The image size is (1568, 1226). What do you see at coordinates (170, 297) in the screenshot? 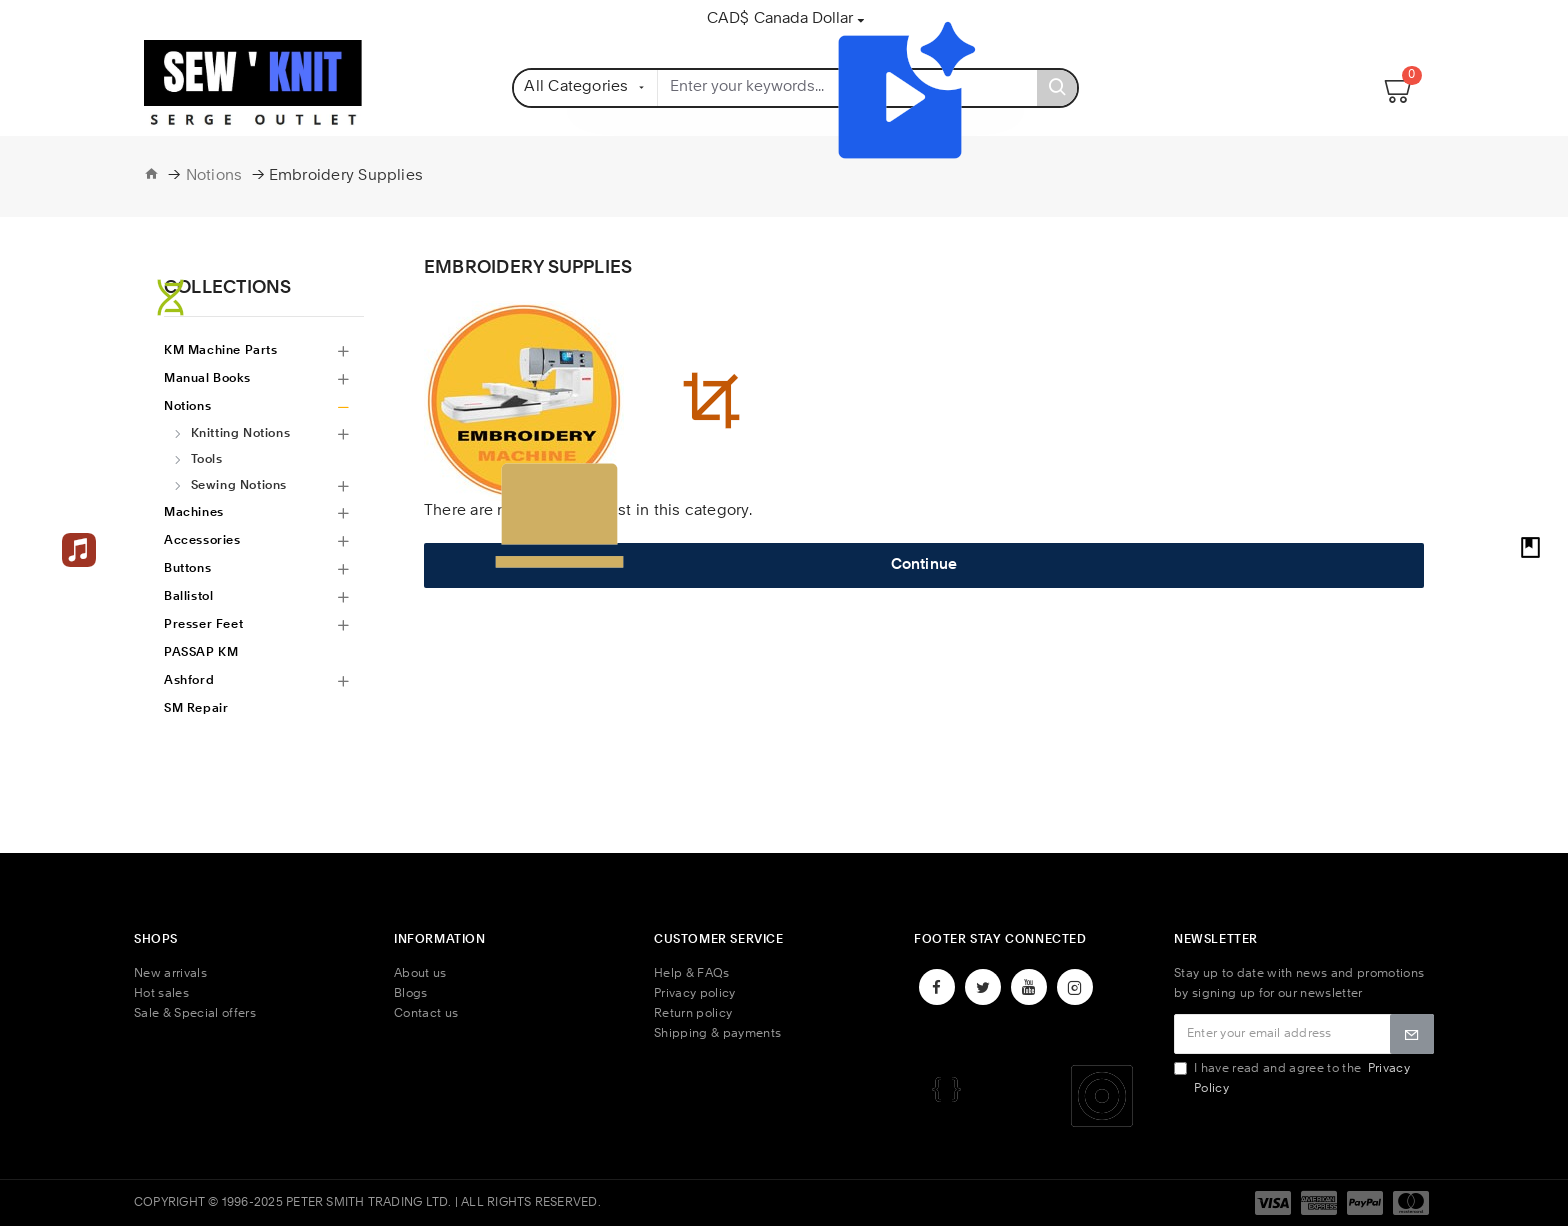
I see `access genetics or DNA-related information` at bounding box center [170, 297].